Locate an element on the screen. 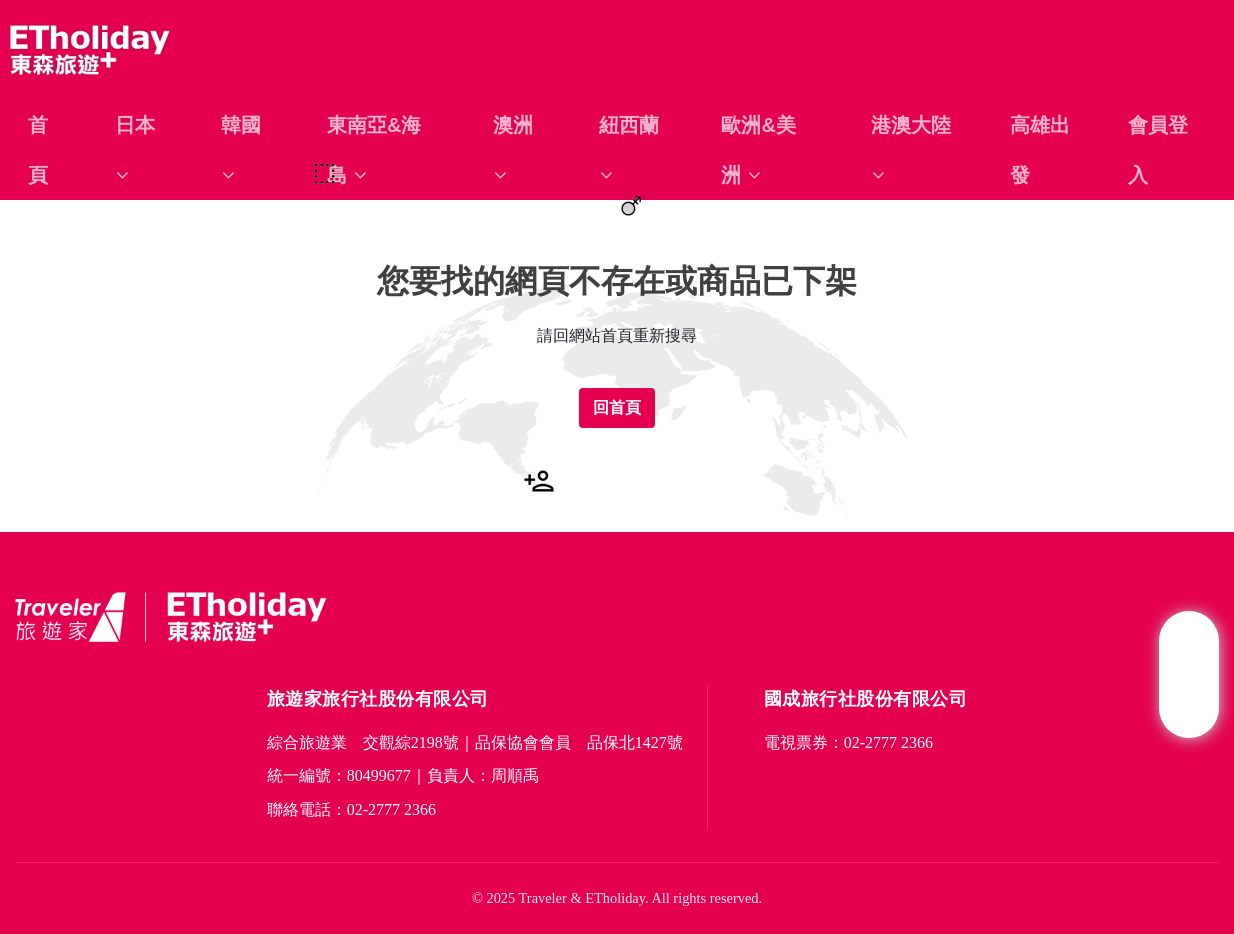 The image size is (1234, 934). add a new contact is located at coordinates (539, 481).